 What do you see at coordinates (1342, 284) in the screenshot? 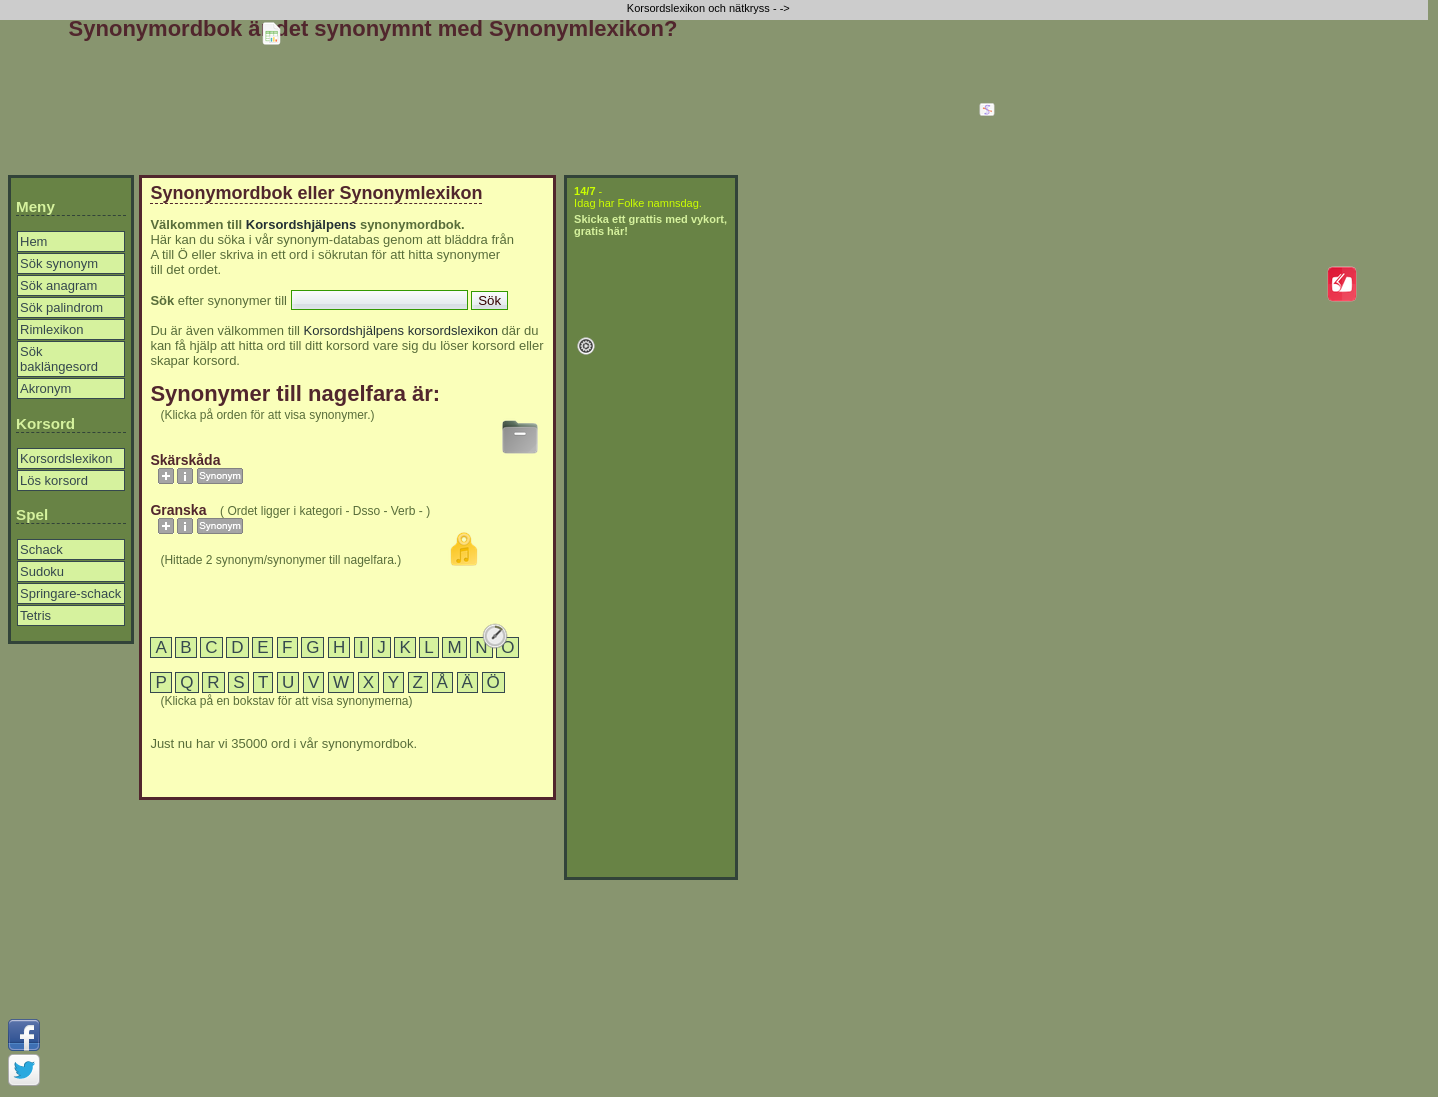
I see `postscript document file type indicator` at bounding box center [1342, 284].